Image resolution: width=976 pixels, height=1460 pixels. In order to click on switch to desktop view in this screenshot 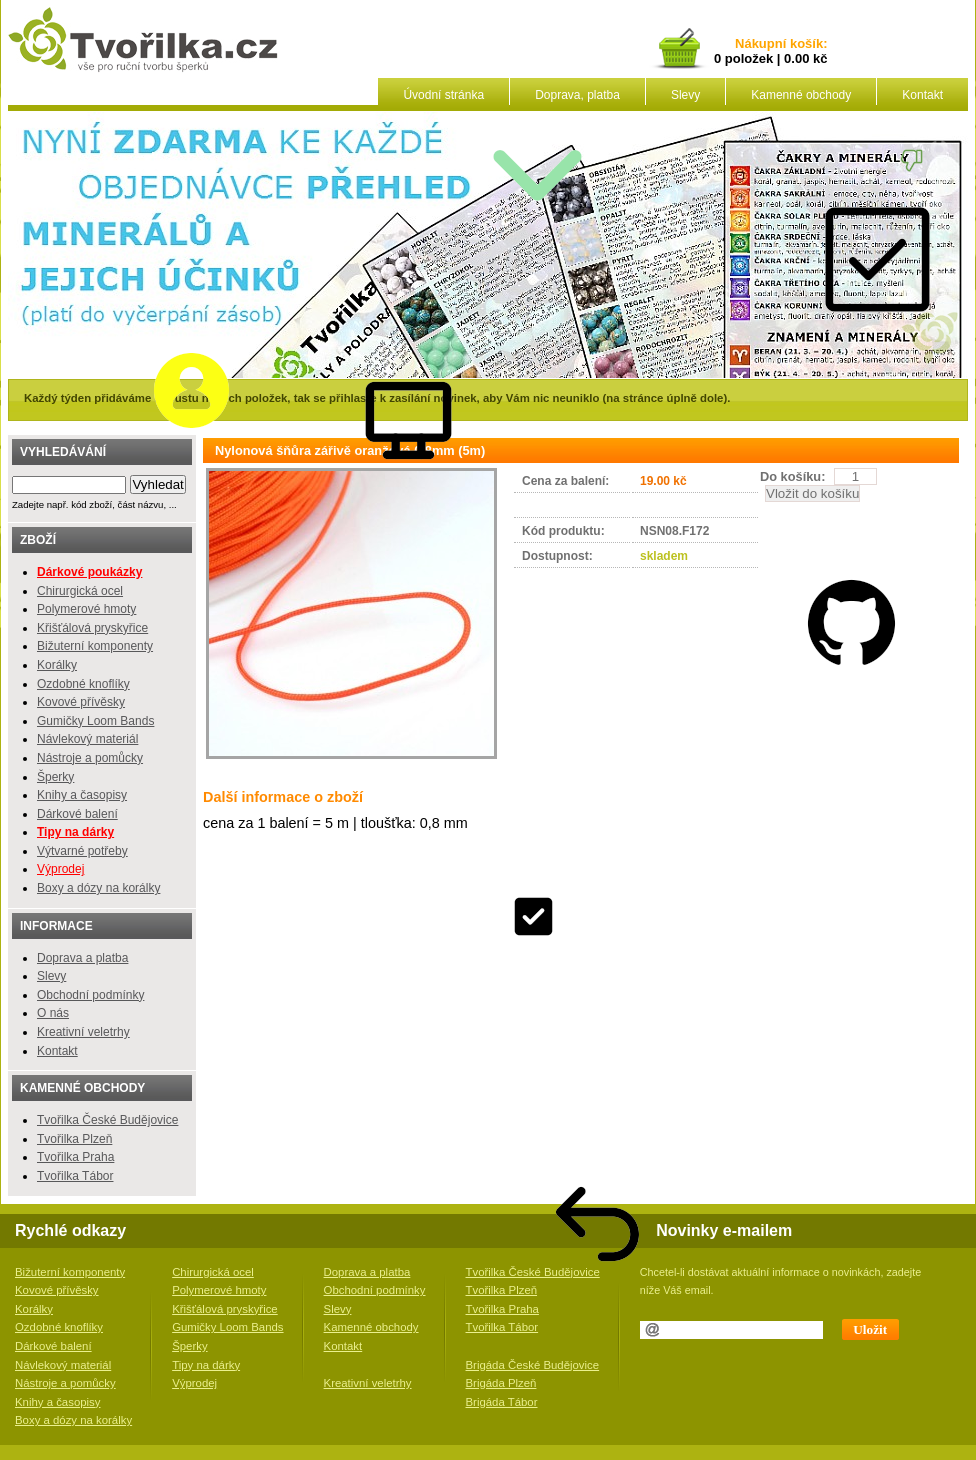, I will do `click(408, 420)`.